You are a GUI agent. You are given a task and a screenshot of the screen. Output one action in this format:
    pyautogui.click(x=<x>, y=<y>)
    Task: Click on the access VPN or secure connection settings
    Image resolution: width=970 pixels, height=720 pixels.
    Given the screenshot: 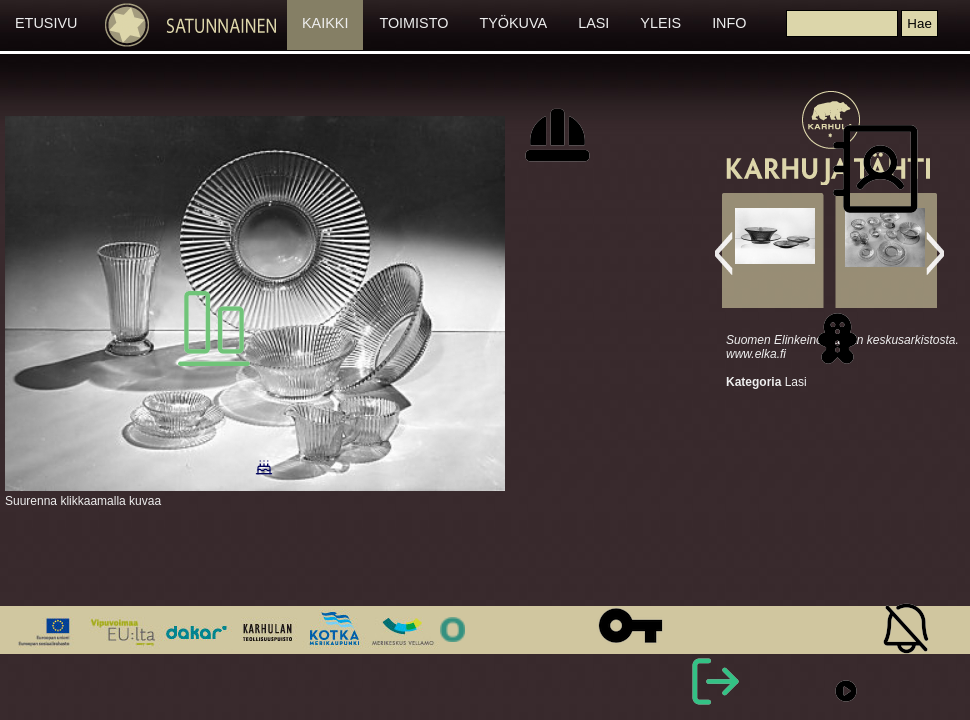 What is the action you would take?
    pyautogui.click(x=630, y=625)
    